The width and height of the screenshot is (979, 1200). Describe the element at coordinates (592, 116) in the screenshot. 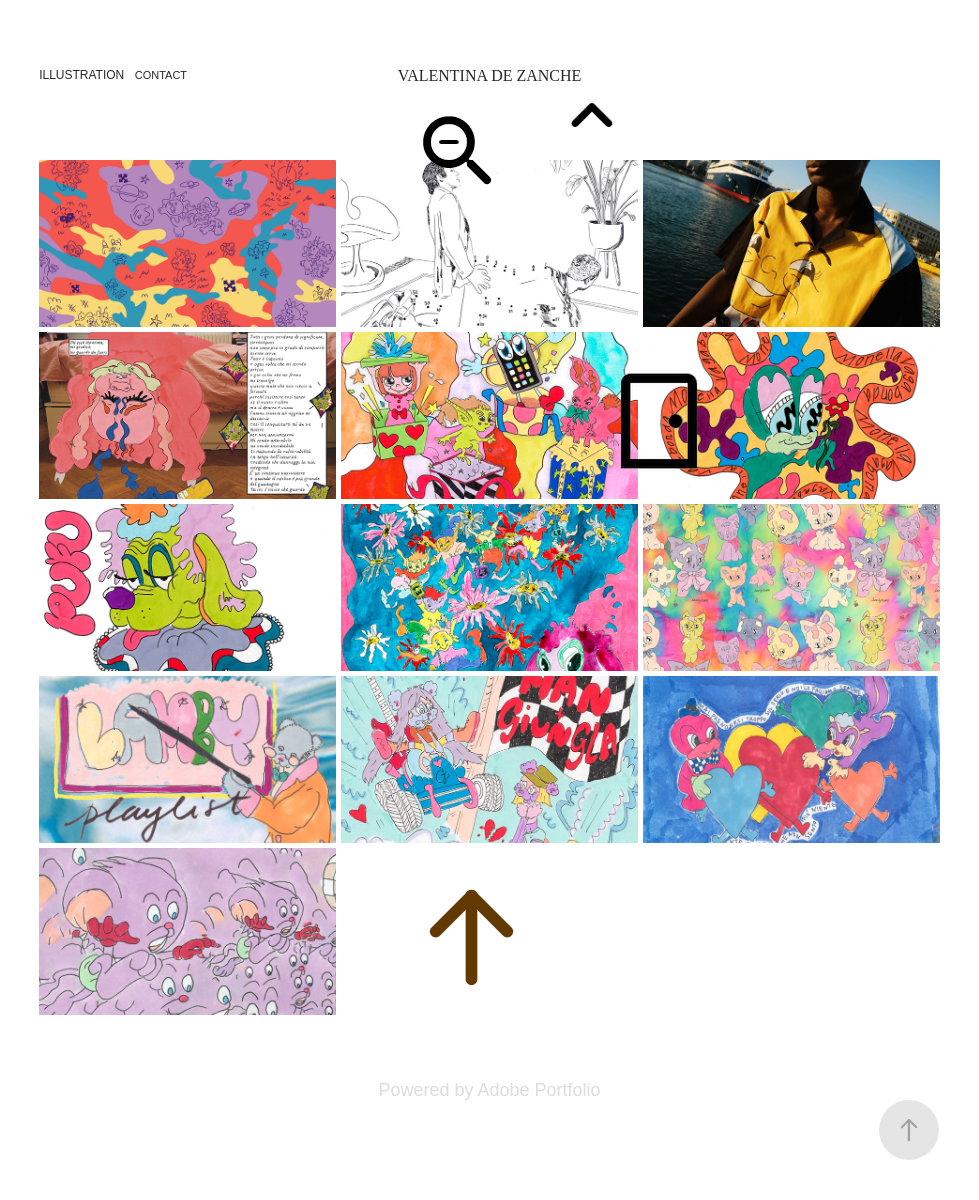

I see `collapse an expanded section` at that location.